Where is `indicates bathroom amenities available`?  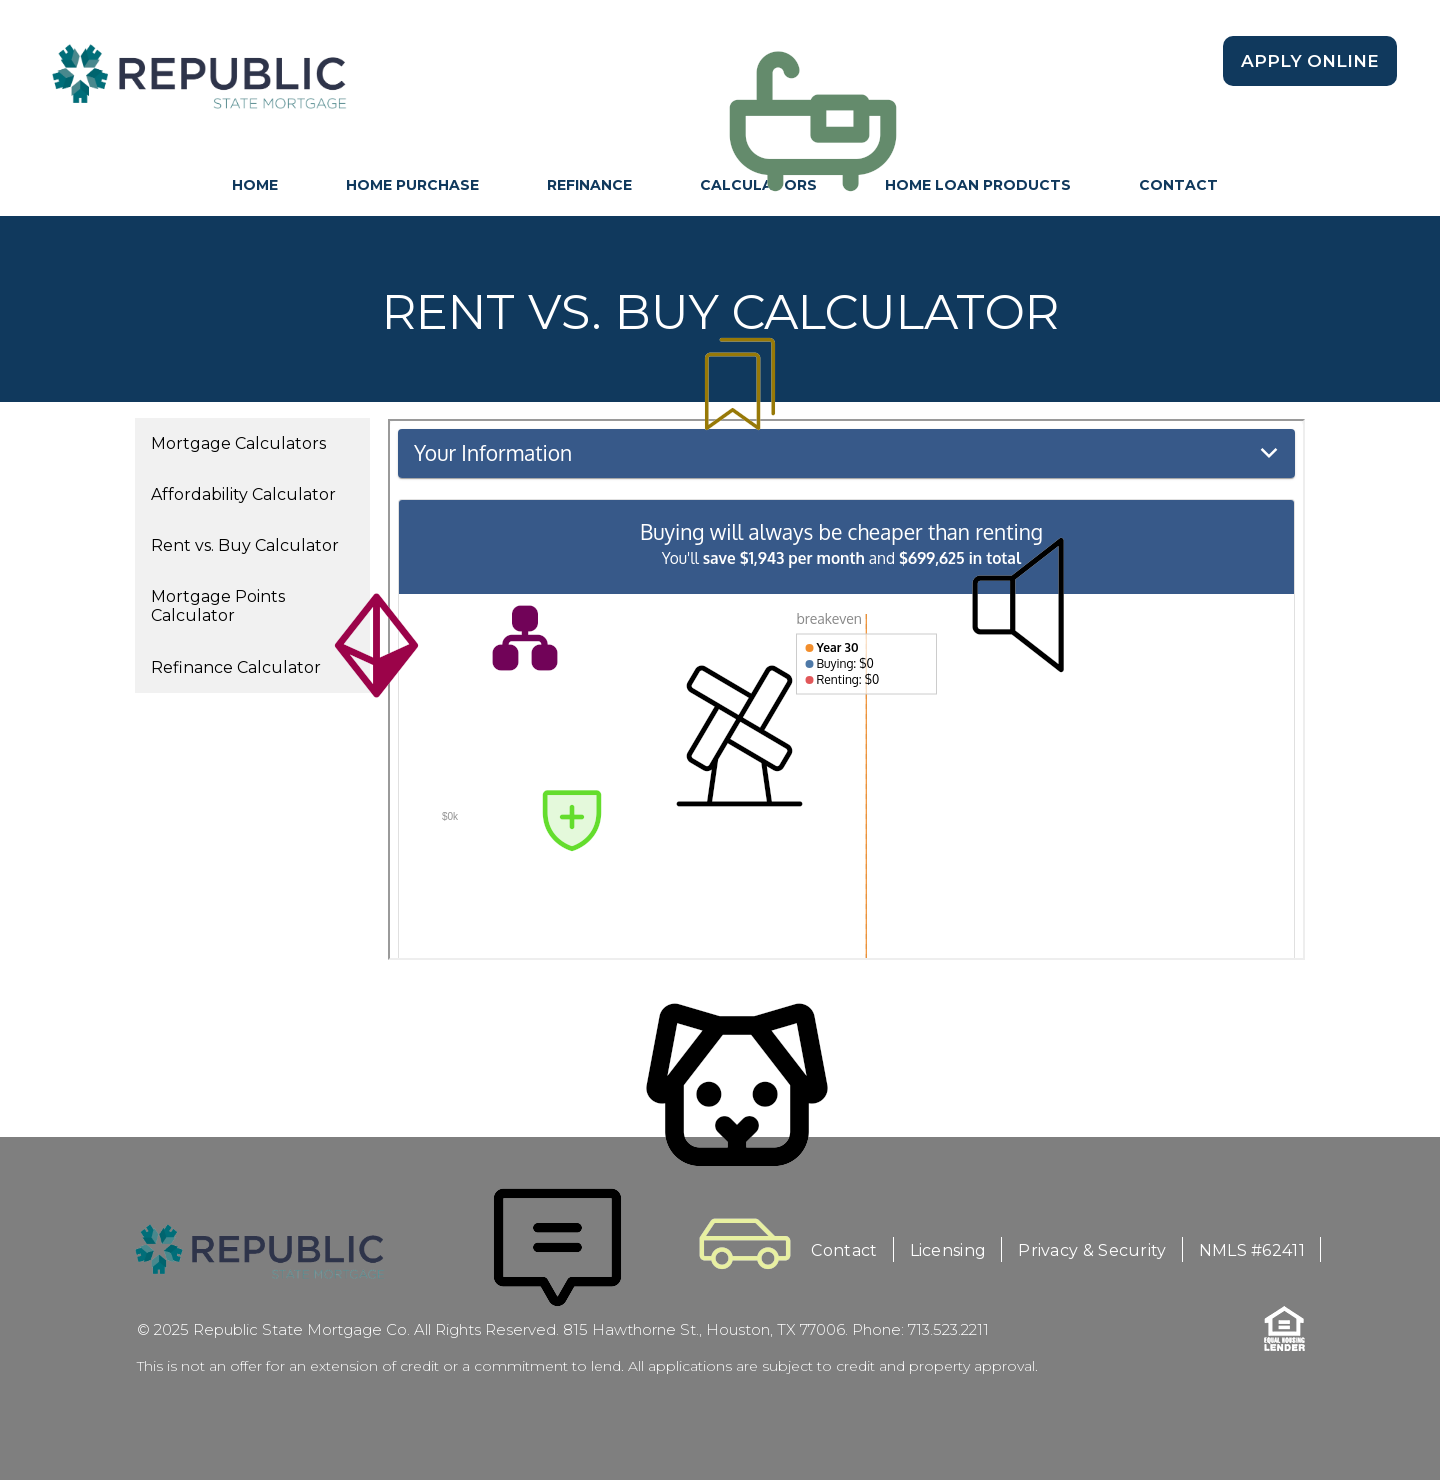
indicates bathroom amenities available is located at coordinates (813, 124).